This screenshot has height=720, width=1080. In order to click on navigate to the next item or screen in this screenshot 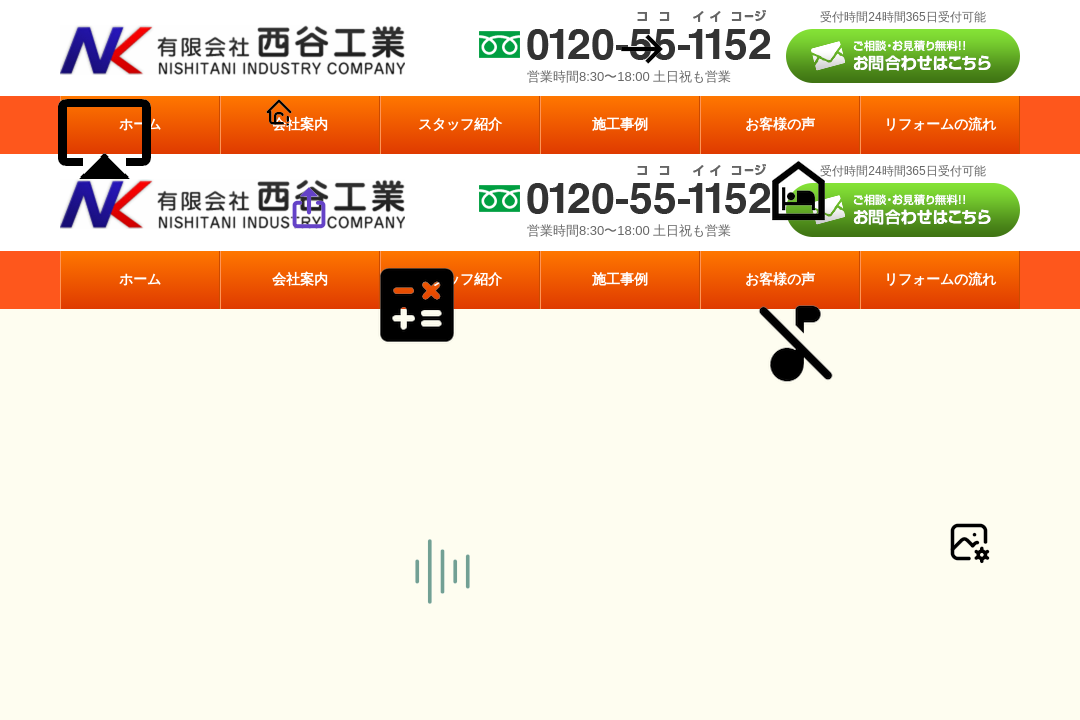, I will do `click(642, 49)`.